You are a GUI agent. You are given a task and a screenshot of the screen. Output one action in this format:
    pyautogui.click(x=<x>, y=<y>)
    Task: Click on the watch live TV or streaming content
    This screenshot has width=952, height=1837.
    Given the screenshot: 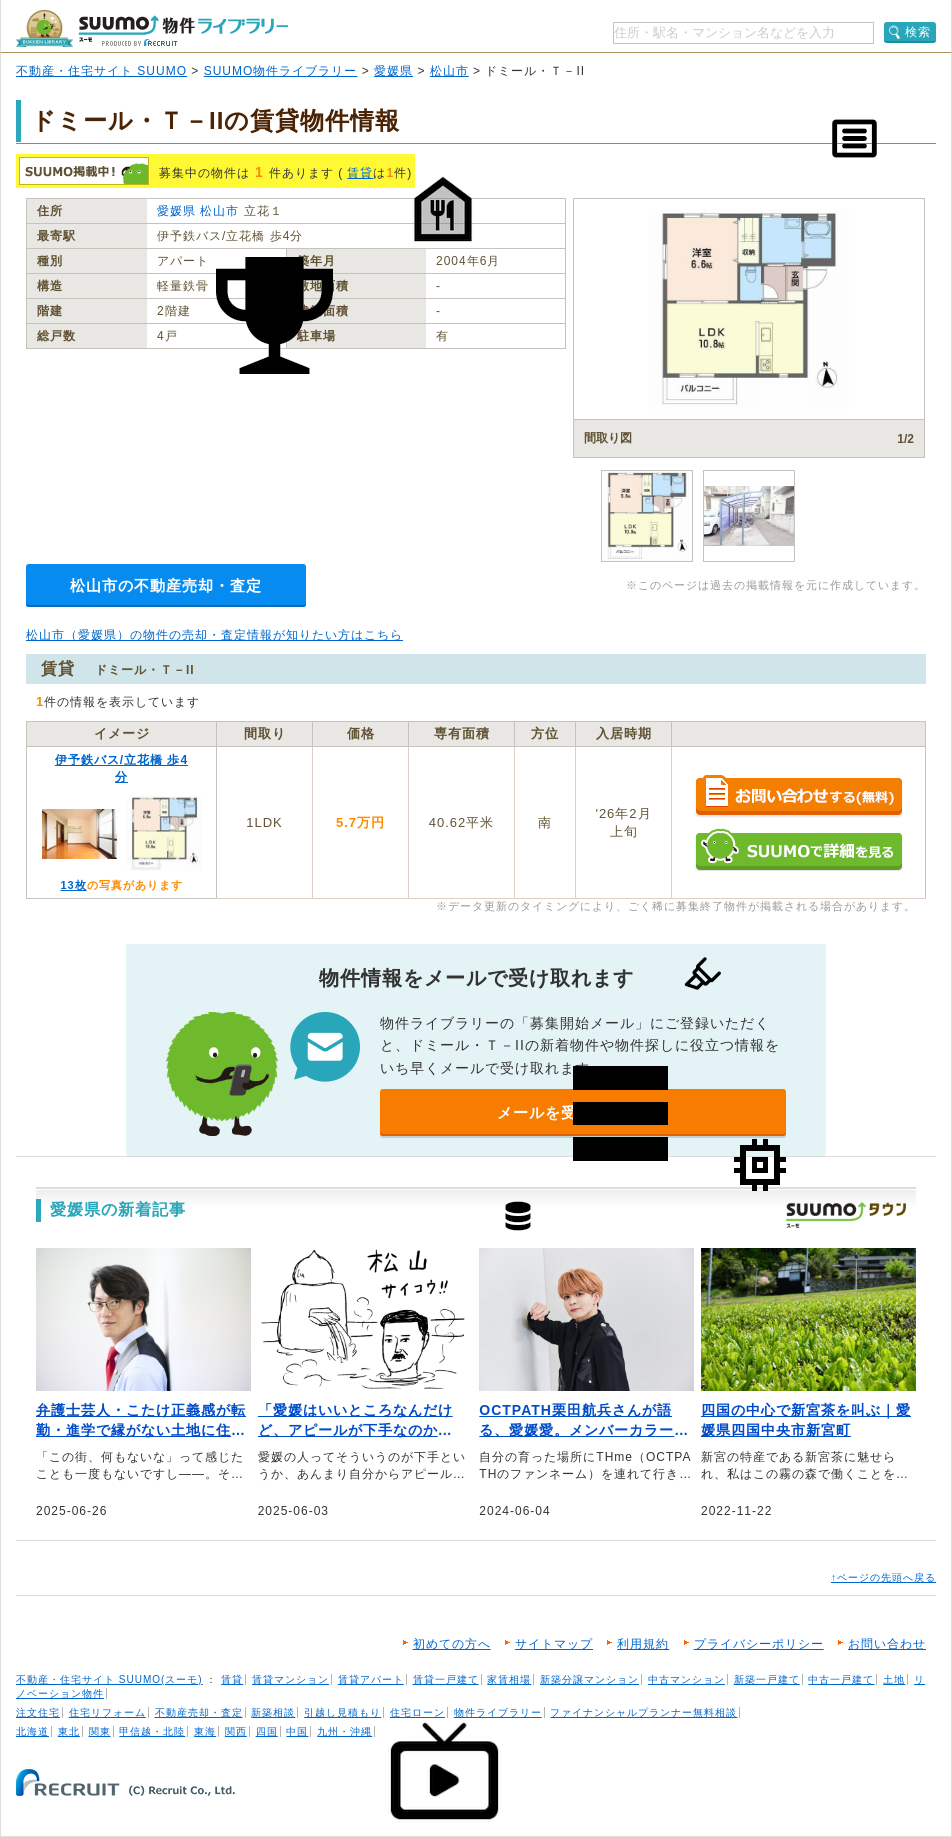 What is the action you would take?
    pyautogui.click(x=444, y=1770)
    